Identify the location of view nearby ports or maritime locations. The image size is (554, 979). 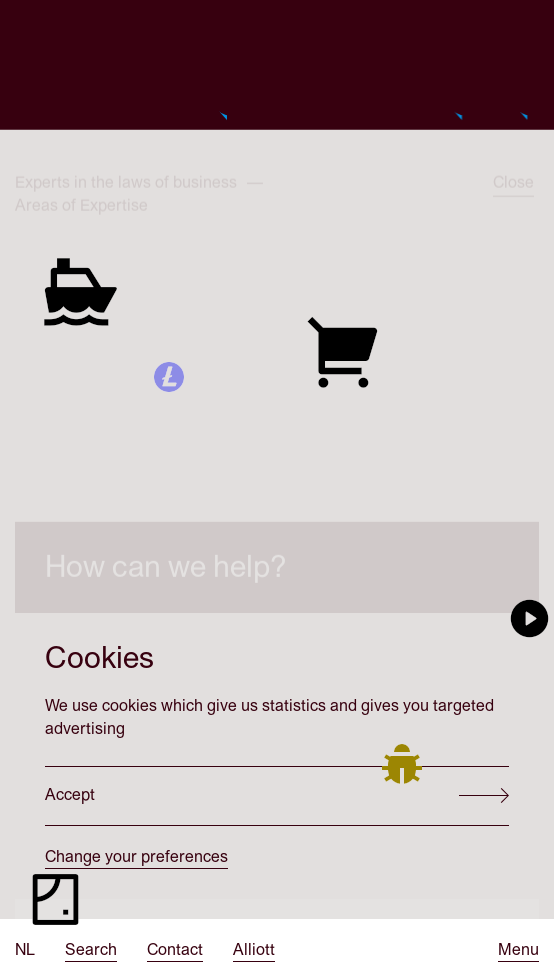
(79, 293).